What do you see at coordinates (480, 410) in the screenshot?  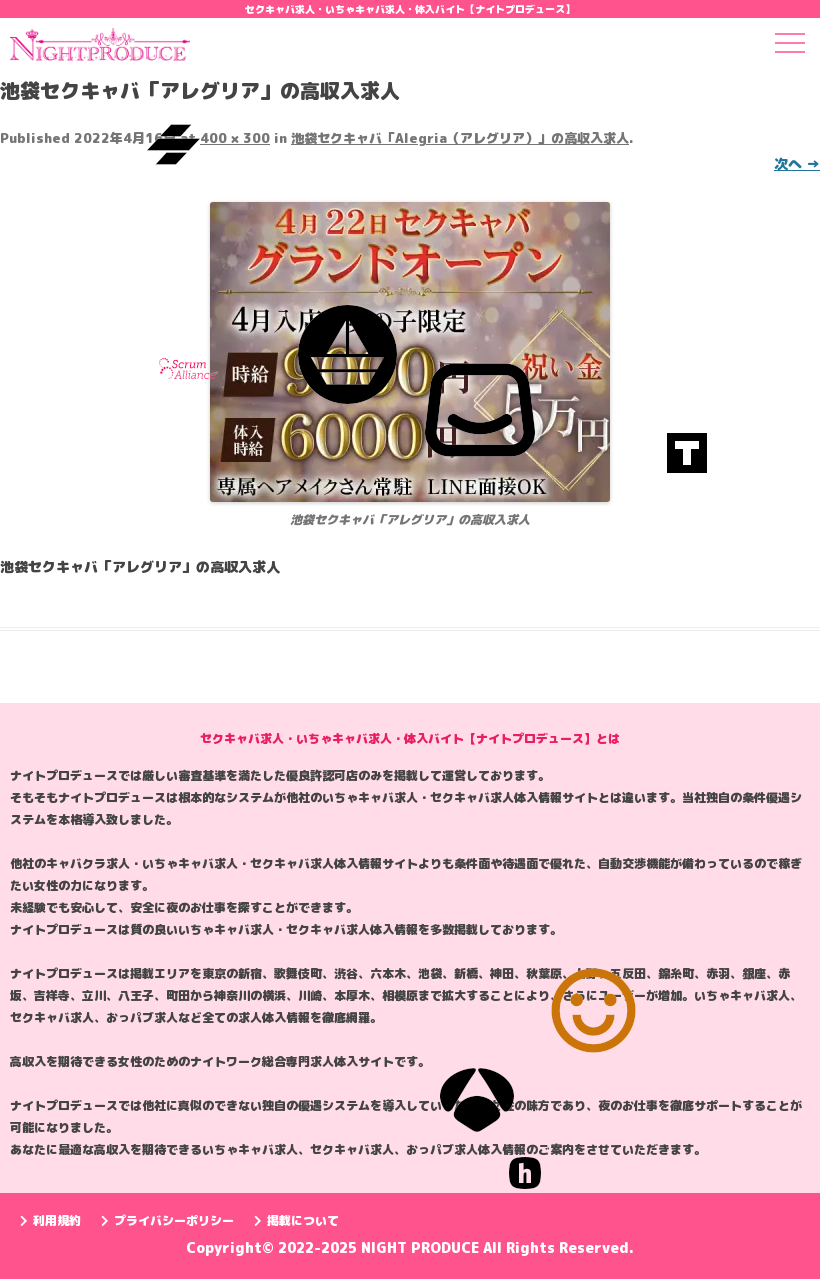 I see `open the Salla e-commerce platform` at bounding box center [480, 410].